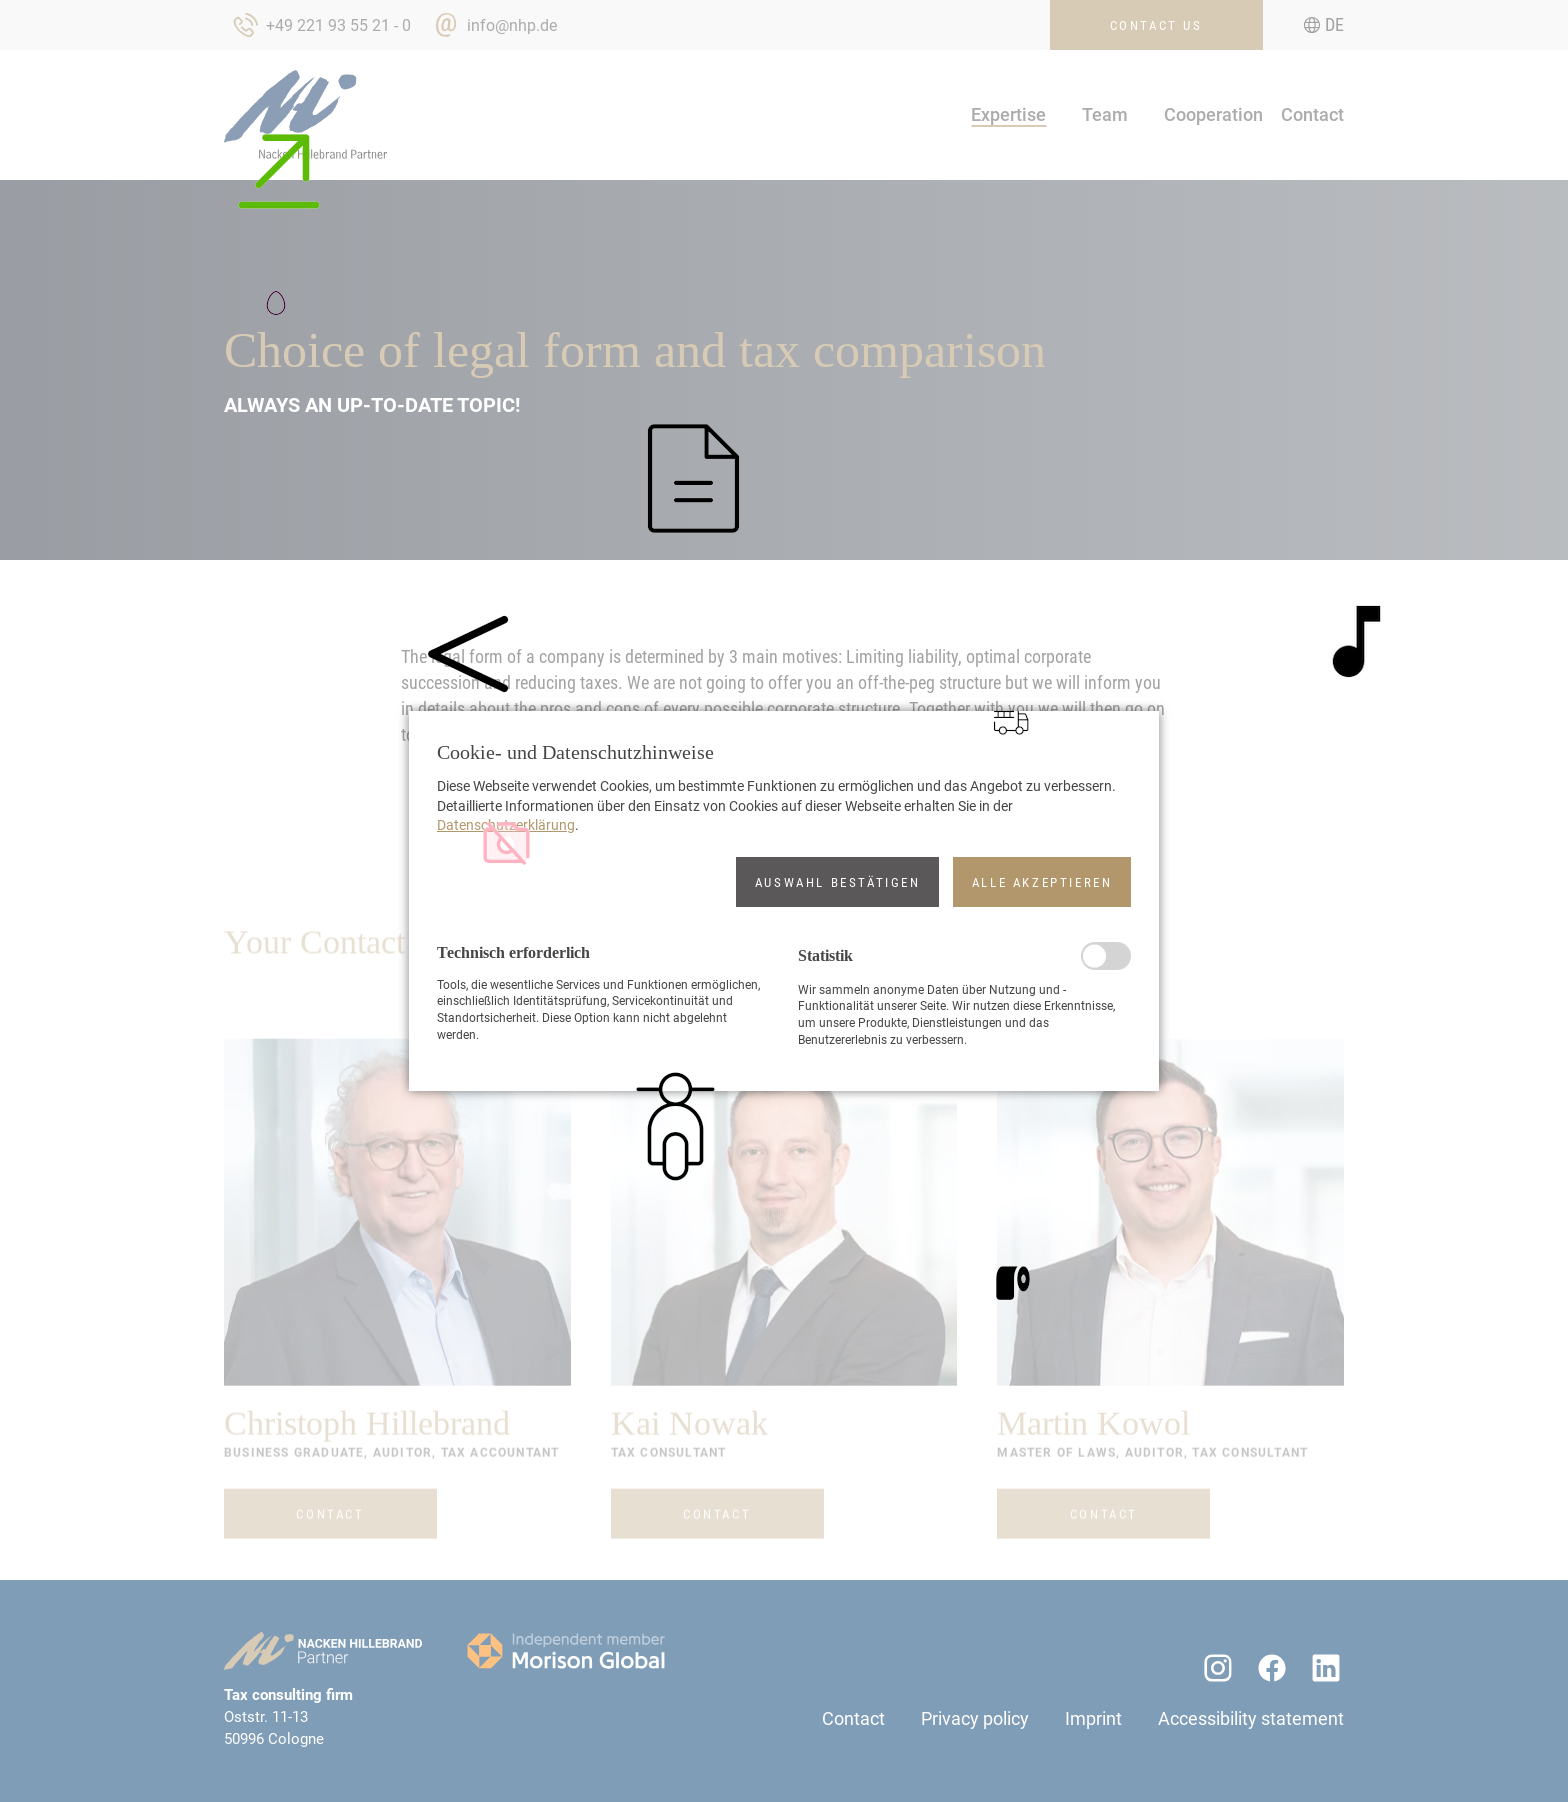 The width and height of the screenshot is (1568, 1802). I want to click on play or access audio content, so click(1356, 641).